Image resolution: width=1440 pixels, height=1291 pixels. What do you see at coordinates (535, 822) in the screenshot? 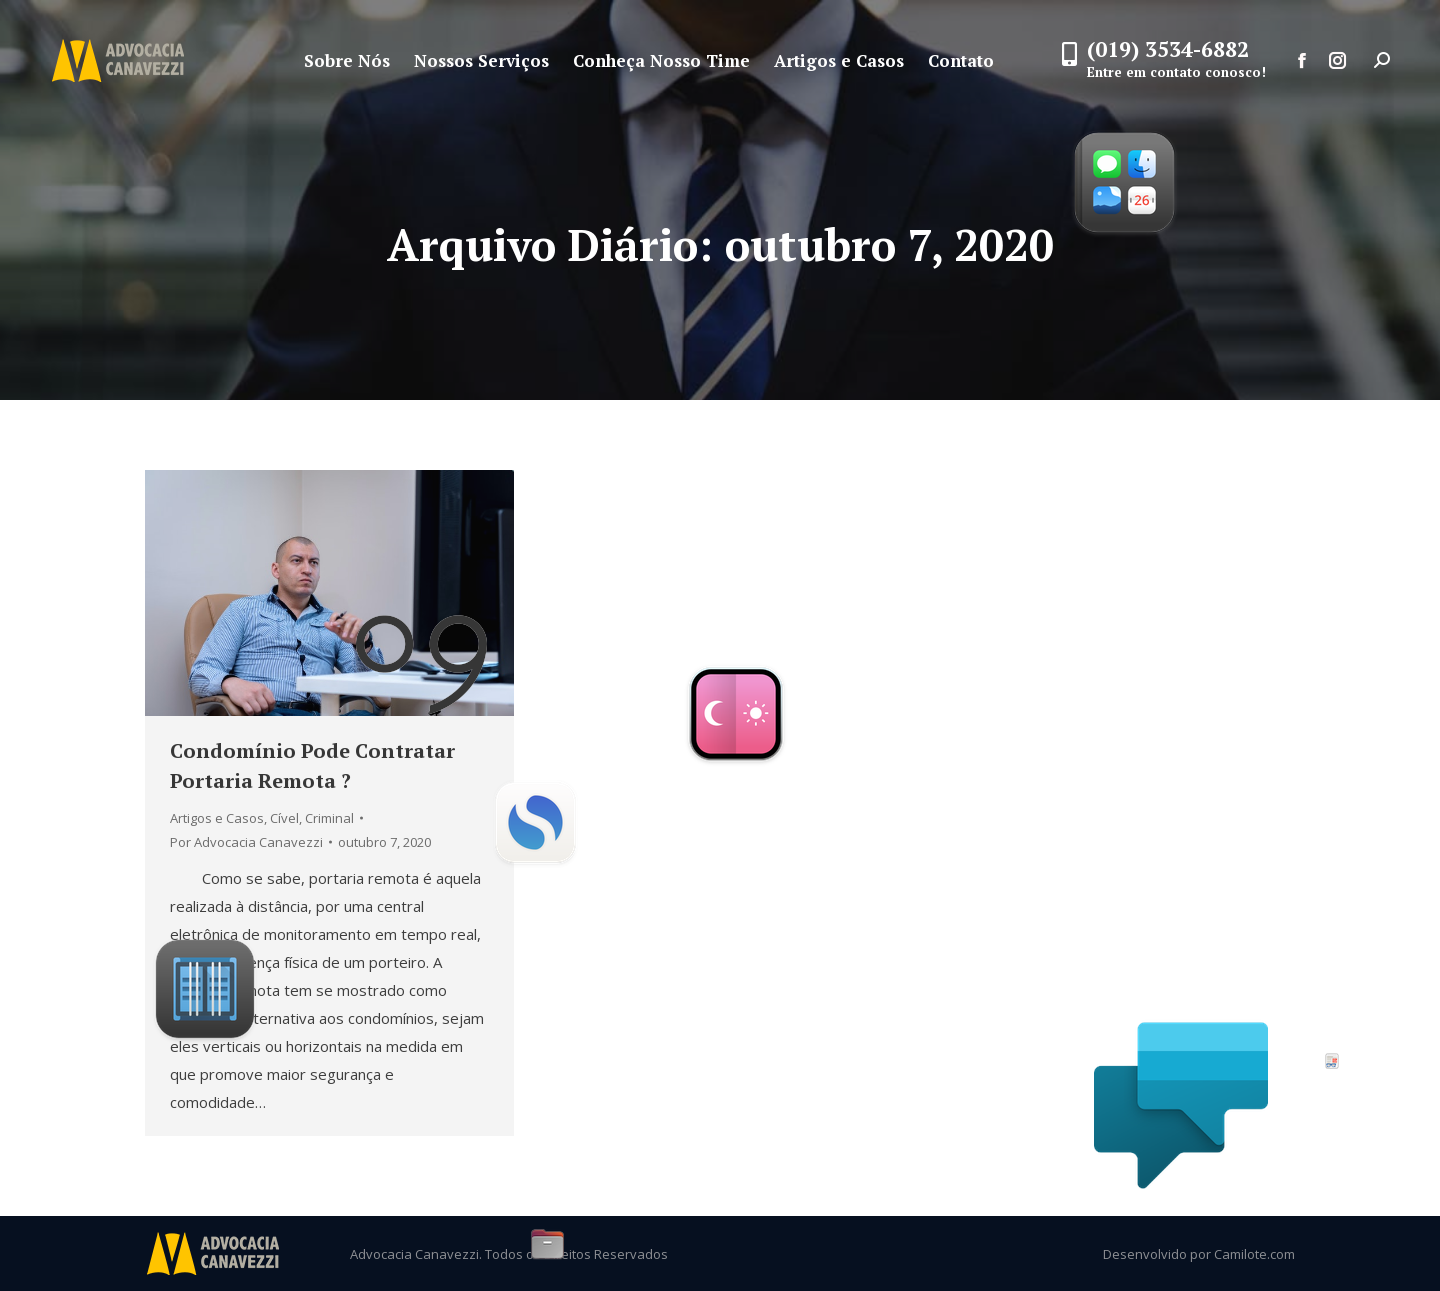
I see `open simplenote app` at bounding box center [535, 822].